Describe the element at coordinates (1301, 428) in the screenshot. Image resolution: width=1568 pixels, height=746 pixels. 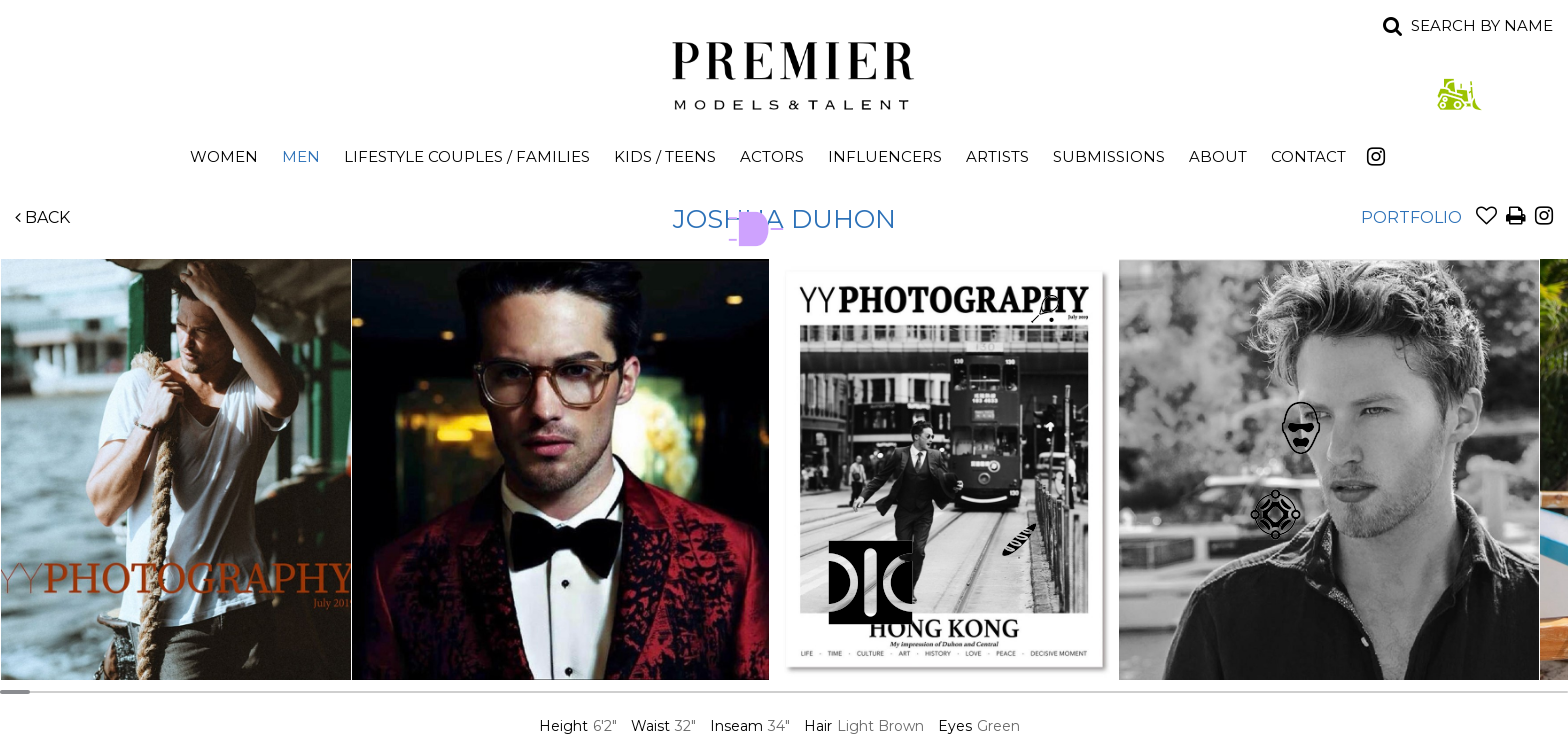
I see `indicates a villain or antagonist character` at that location.